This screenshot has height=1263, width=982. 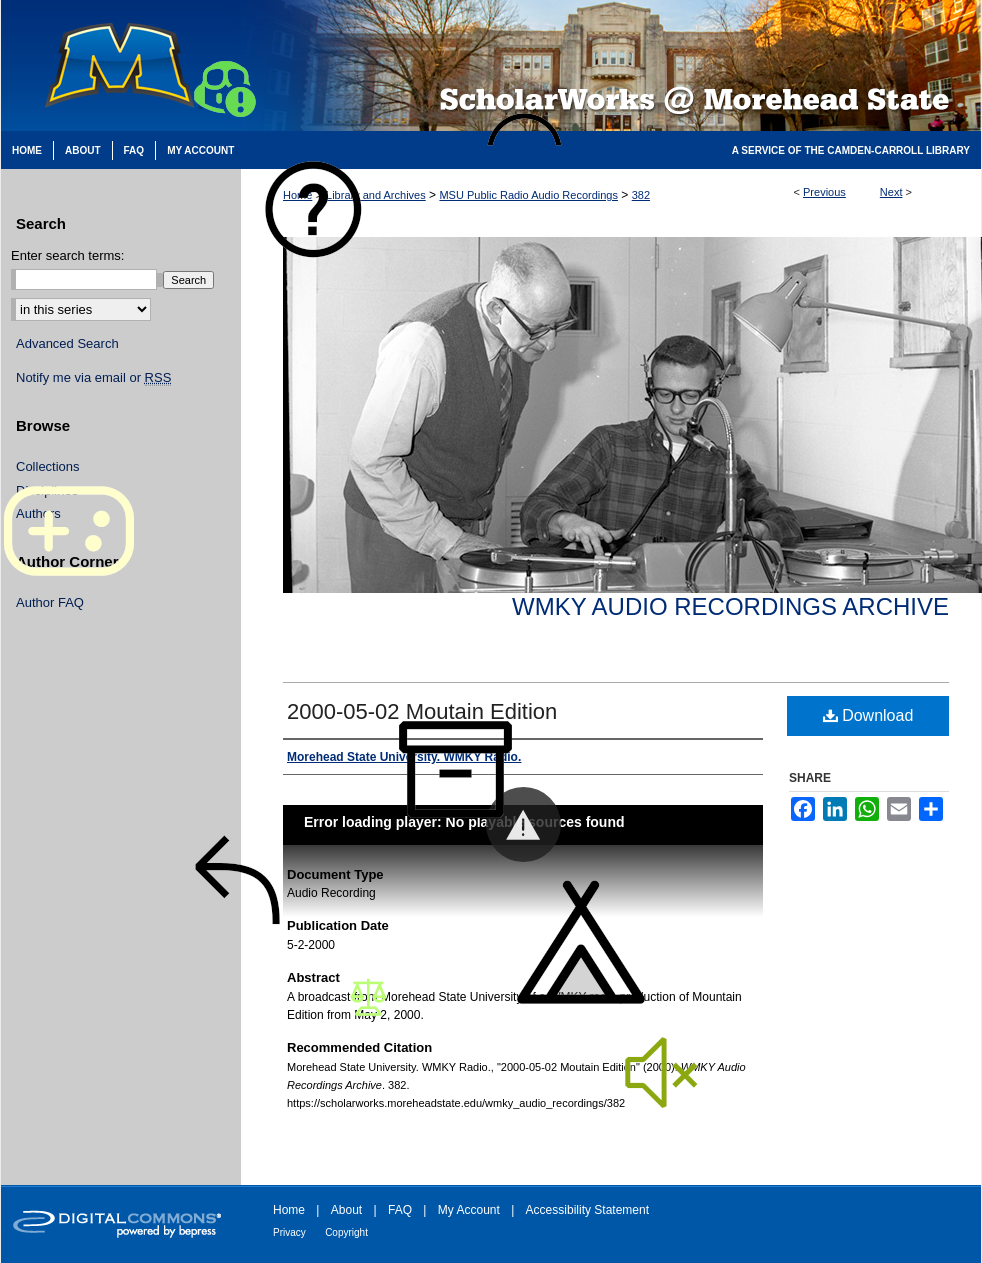 I want to click on open game-related files or projects, so click(x=69, y=527).